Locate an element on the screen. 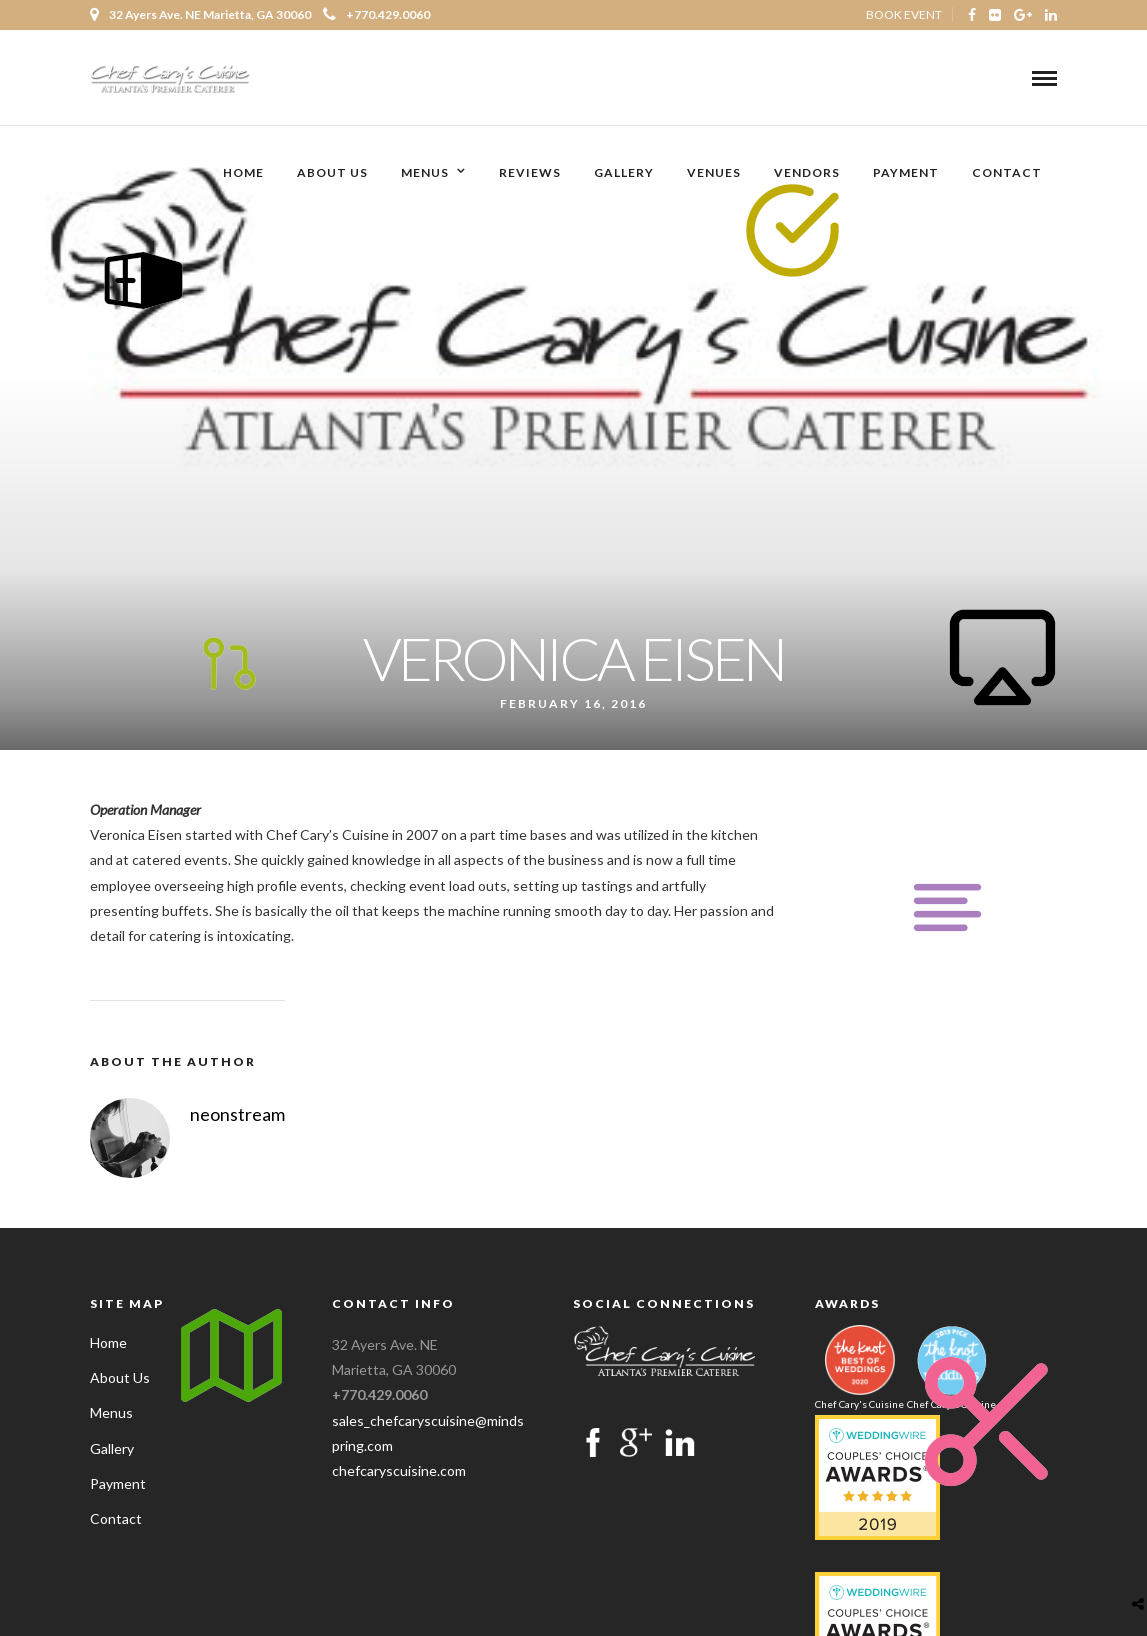 The width and height of the screenshot is (1147, 1636). view shipping or freight details is located at coordinates (143, 280).